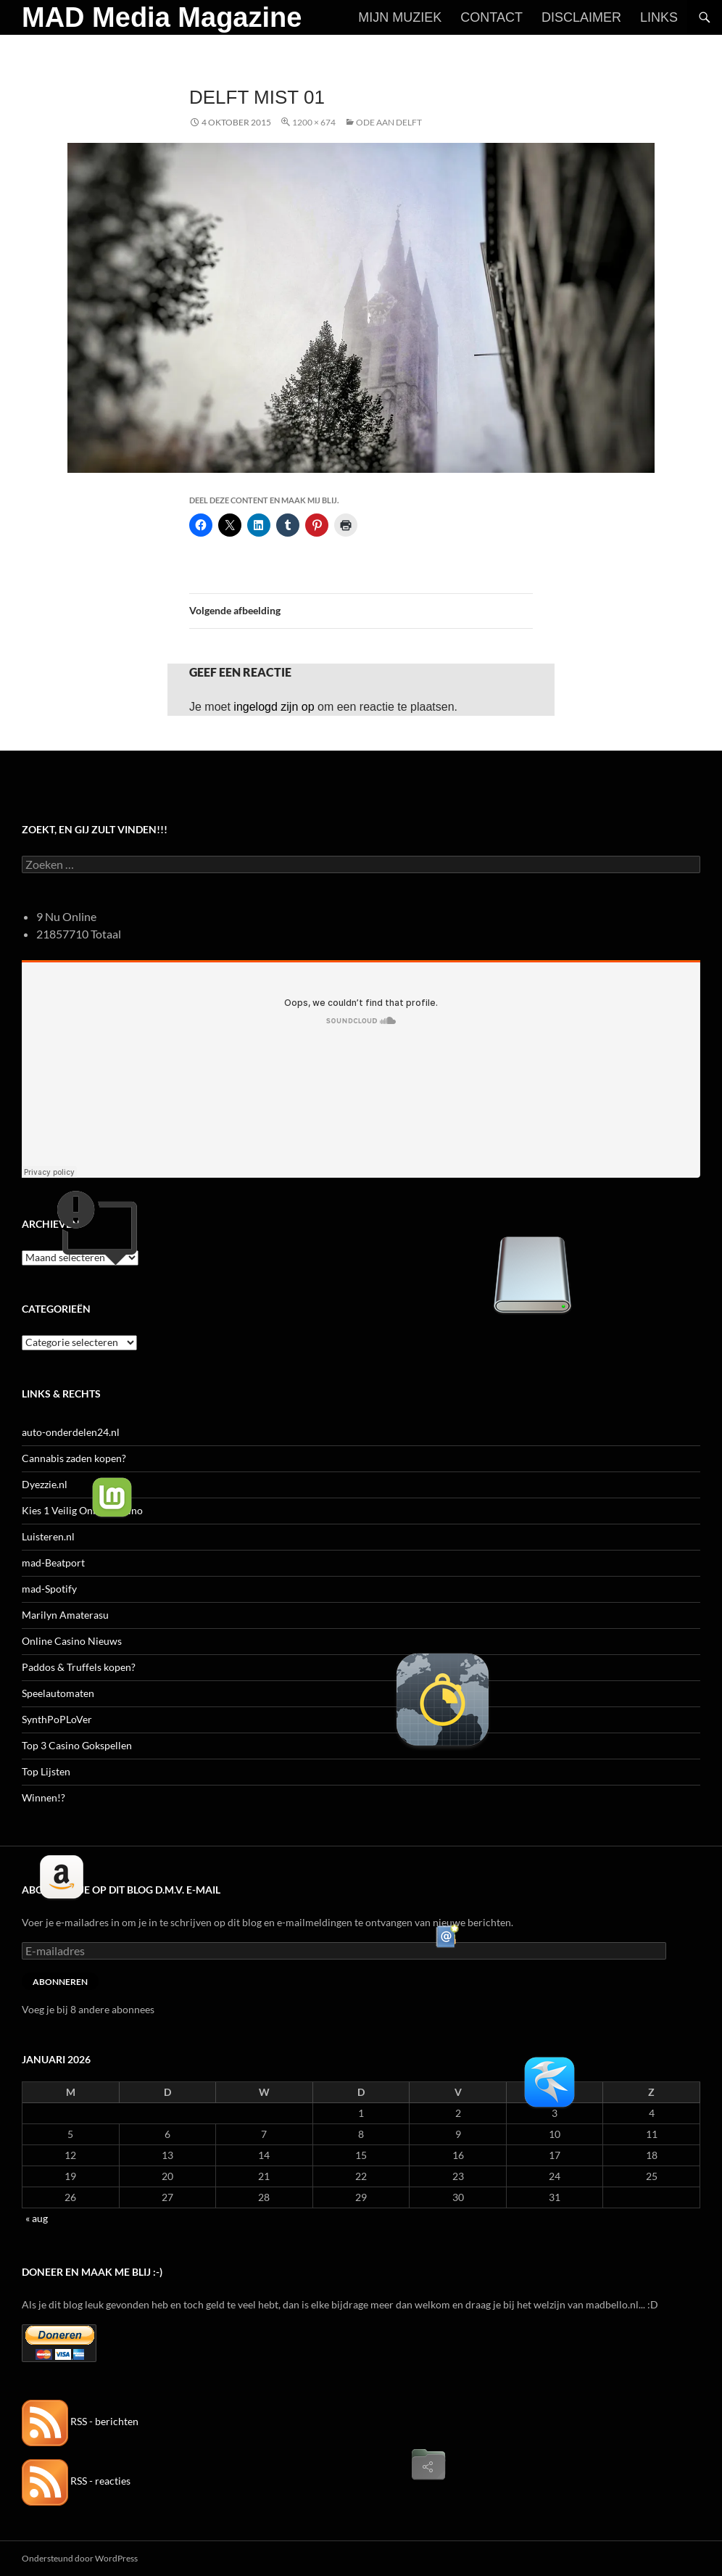 The image size is (722, 2576). Describe the element at coordinates (532, 1274) in the screenshot. I see `removable storage device connected` at that location.